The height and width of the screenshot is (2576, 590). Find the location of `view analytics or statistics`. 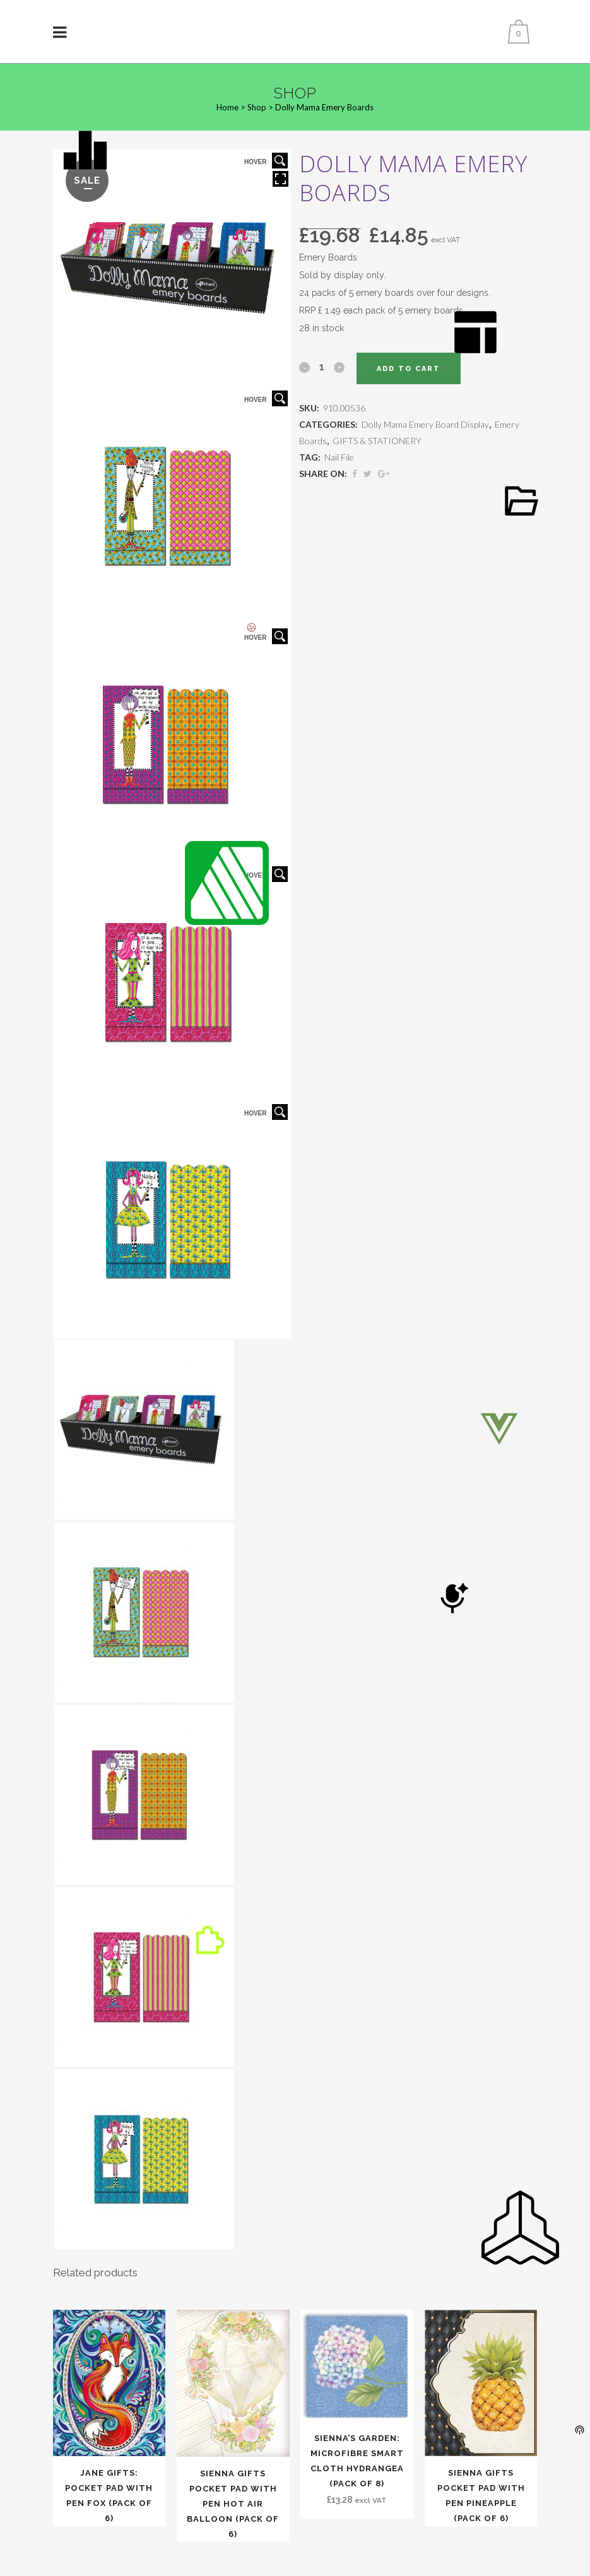

view analytics or statistics is located at coordinates (85, 150).